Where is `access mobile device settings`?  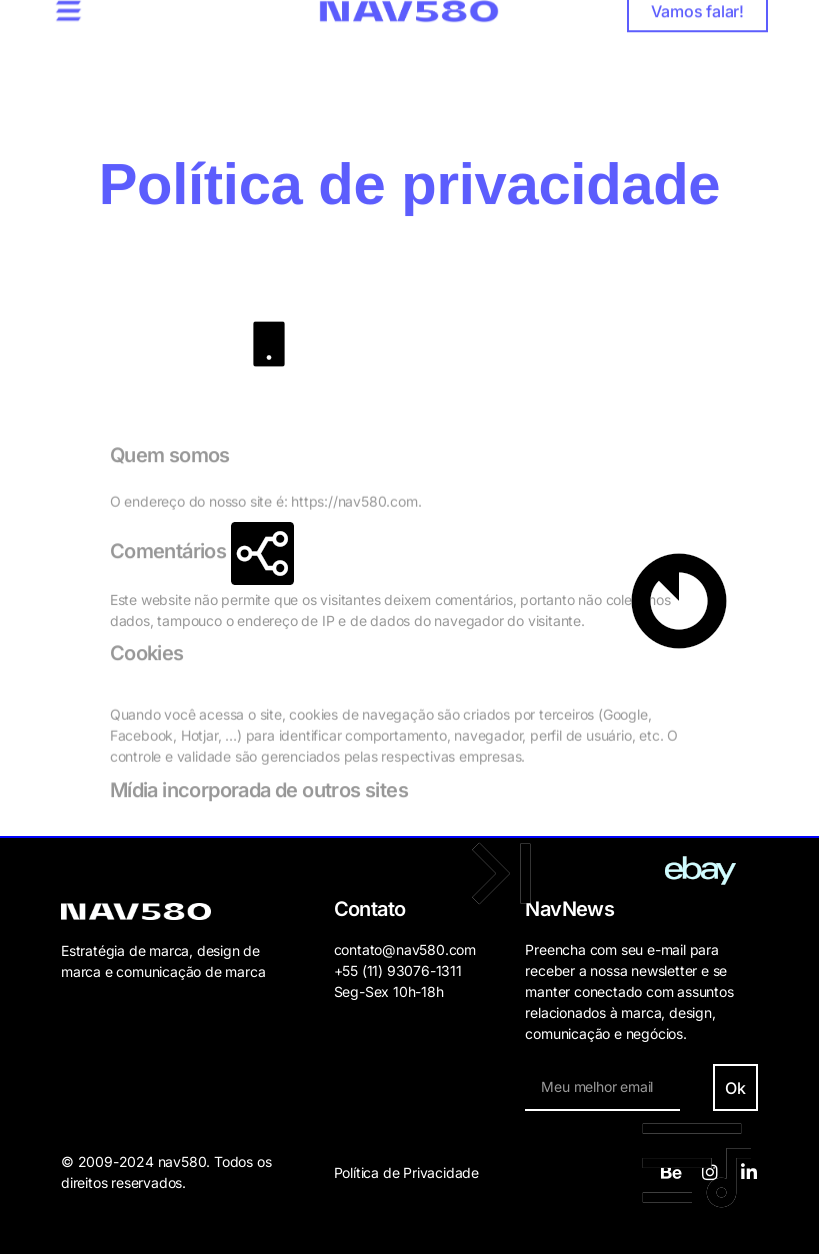
access mobile device settings is located at coordinates (269, 344).